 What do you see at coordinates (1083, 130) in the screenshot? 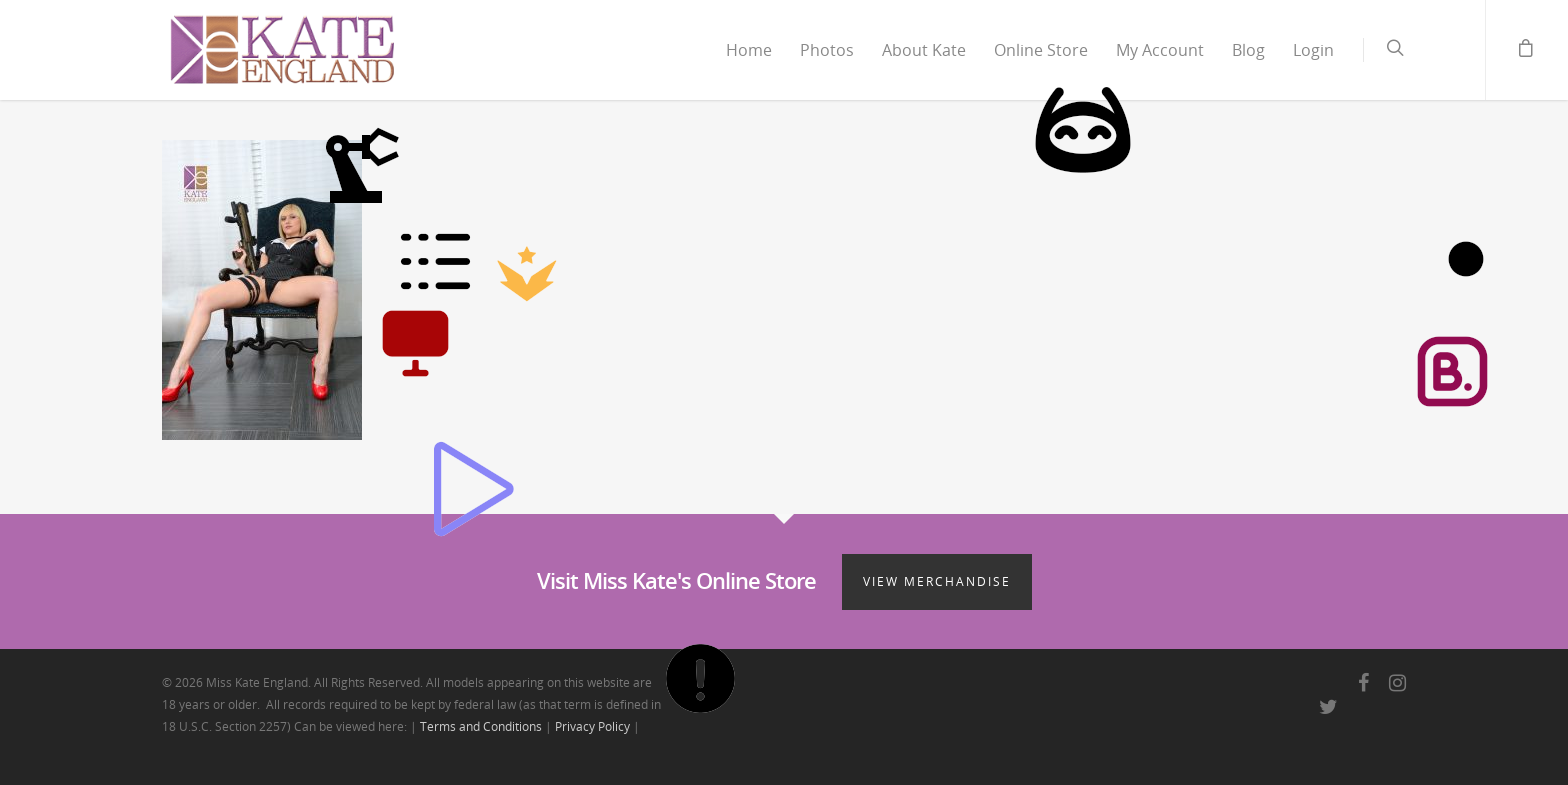
I see `indicates a bot account or automated user` at bounding box center [1083, 130].